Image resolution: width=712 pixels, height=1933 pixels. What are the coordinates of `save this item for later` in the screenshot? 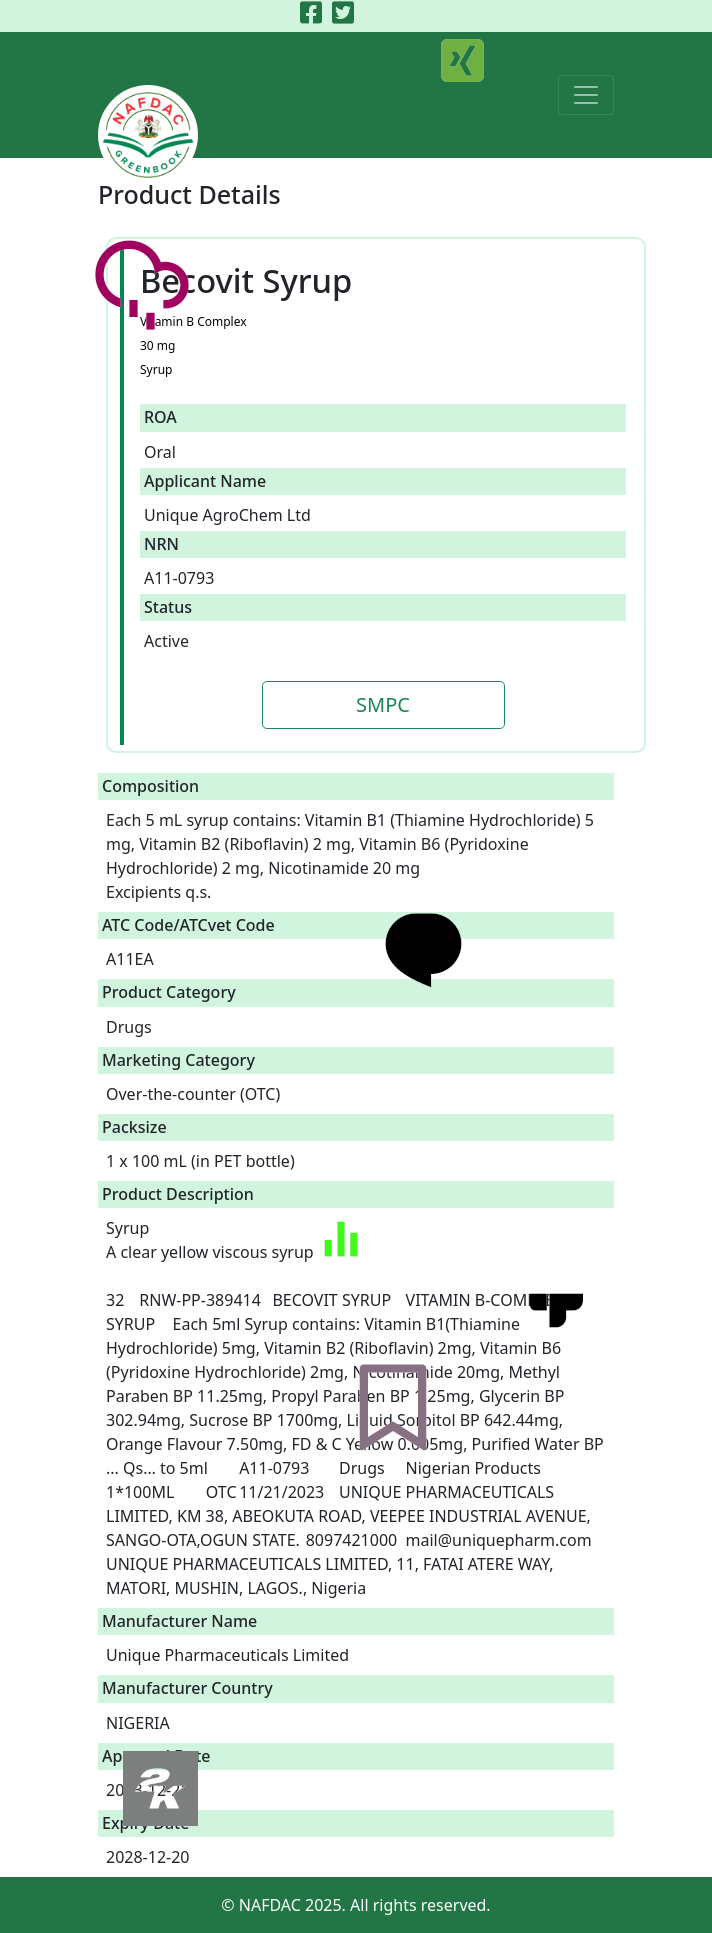 It's located at (393, 1406).